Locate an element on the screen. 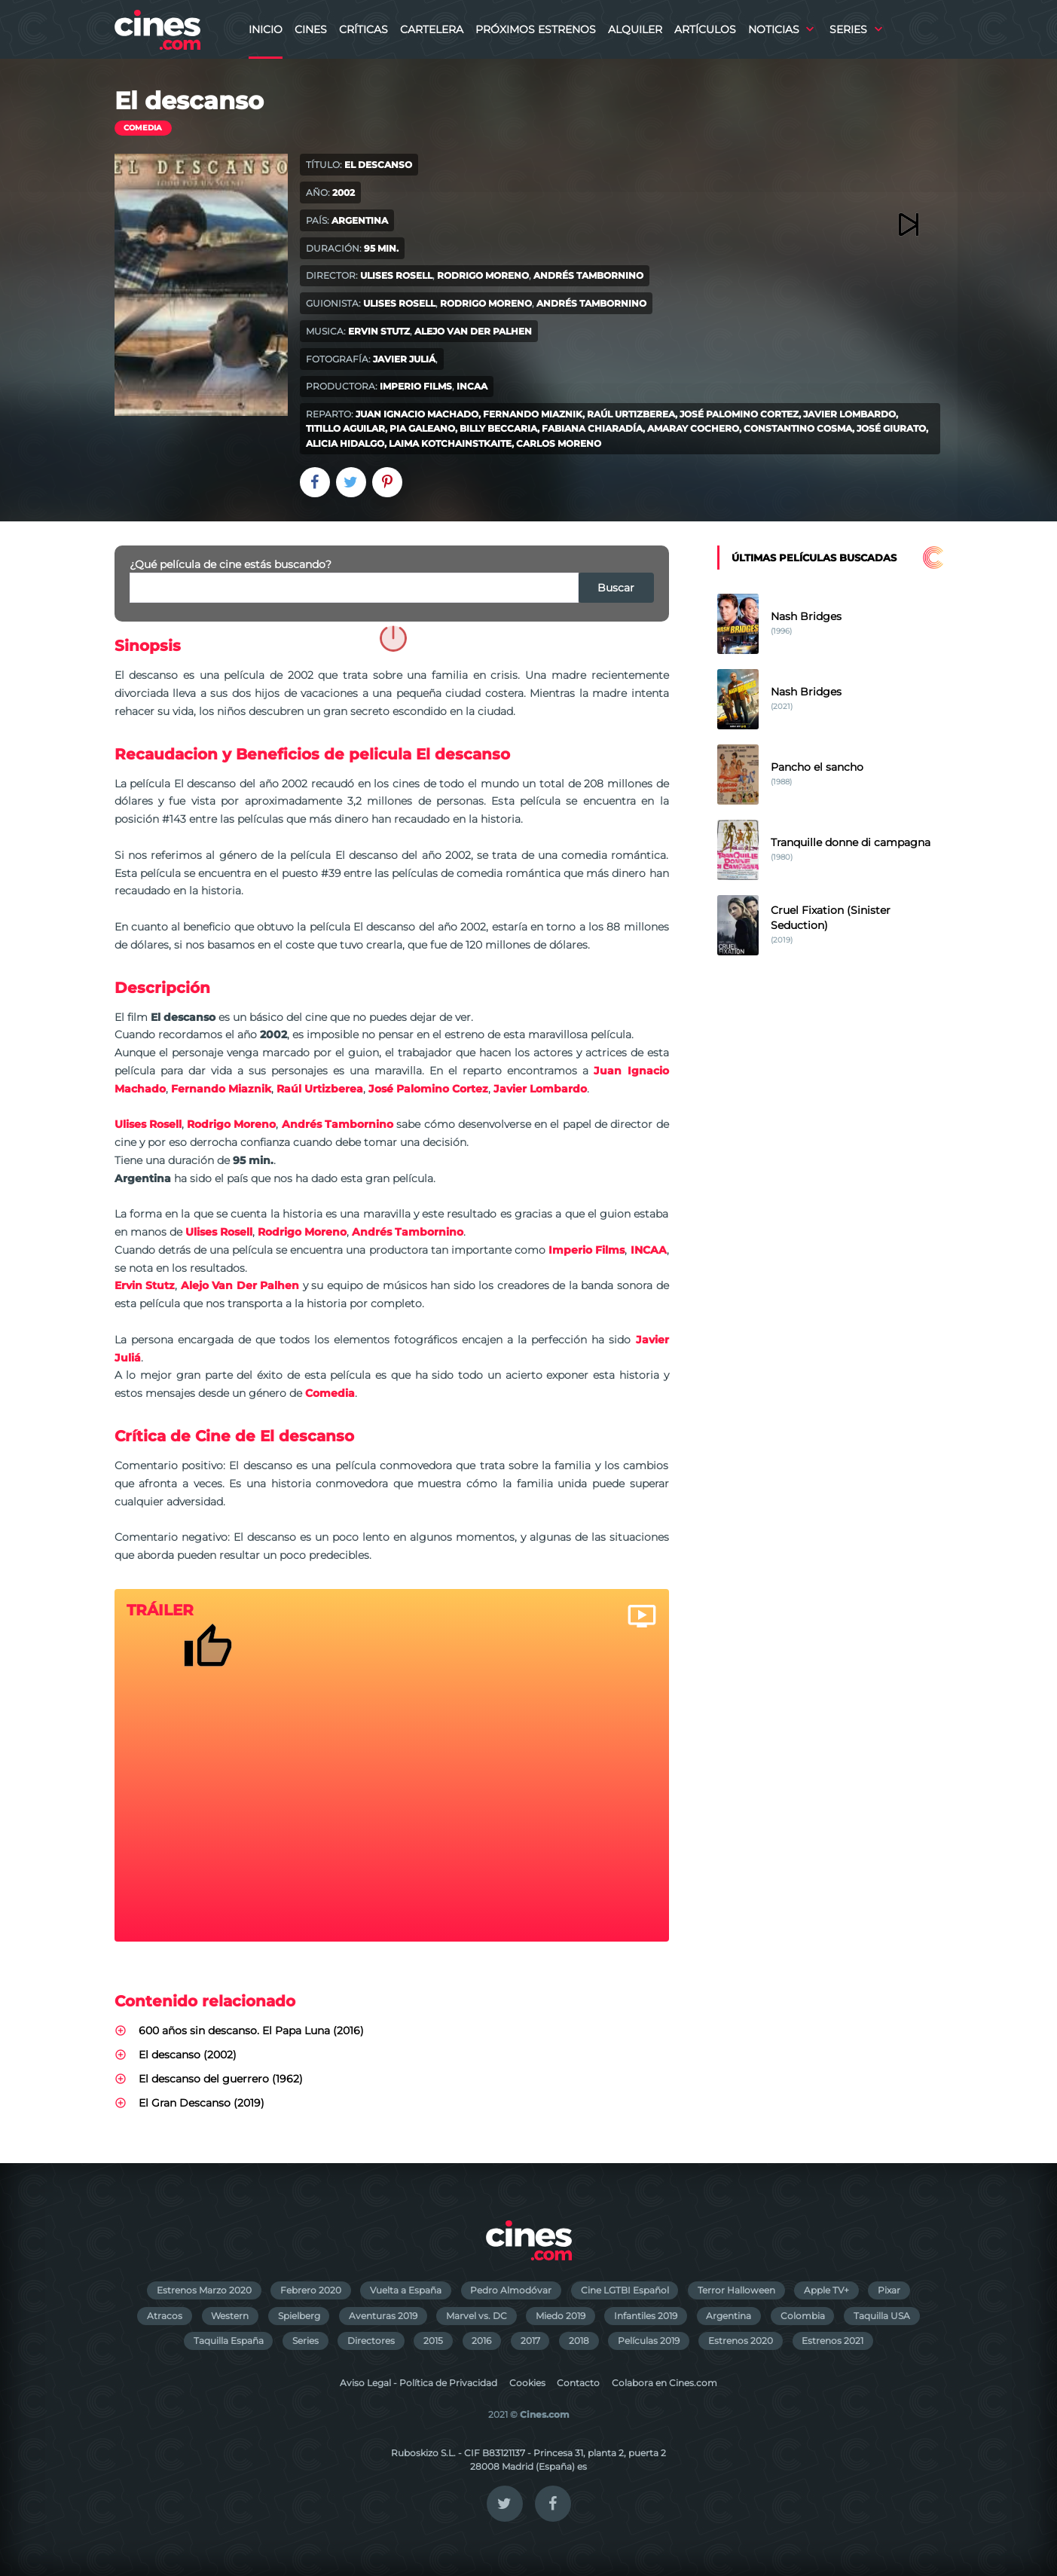 Image resolution: width=1057 pixels, height=2576 pixels. like or upvote this content is located at coordinates (208, 1647).